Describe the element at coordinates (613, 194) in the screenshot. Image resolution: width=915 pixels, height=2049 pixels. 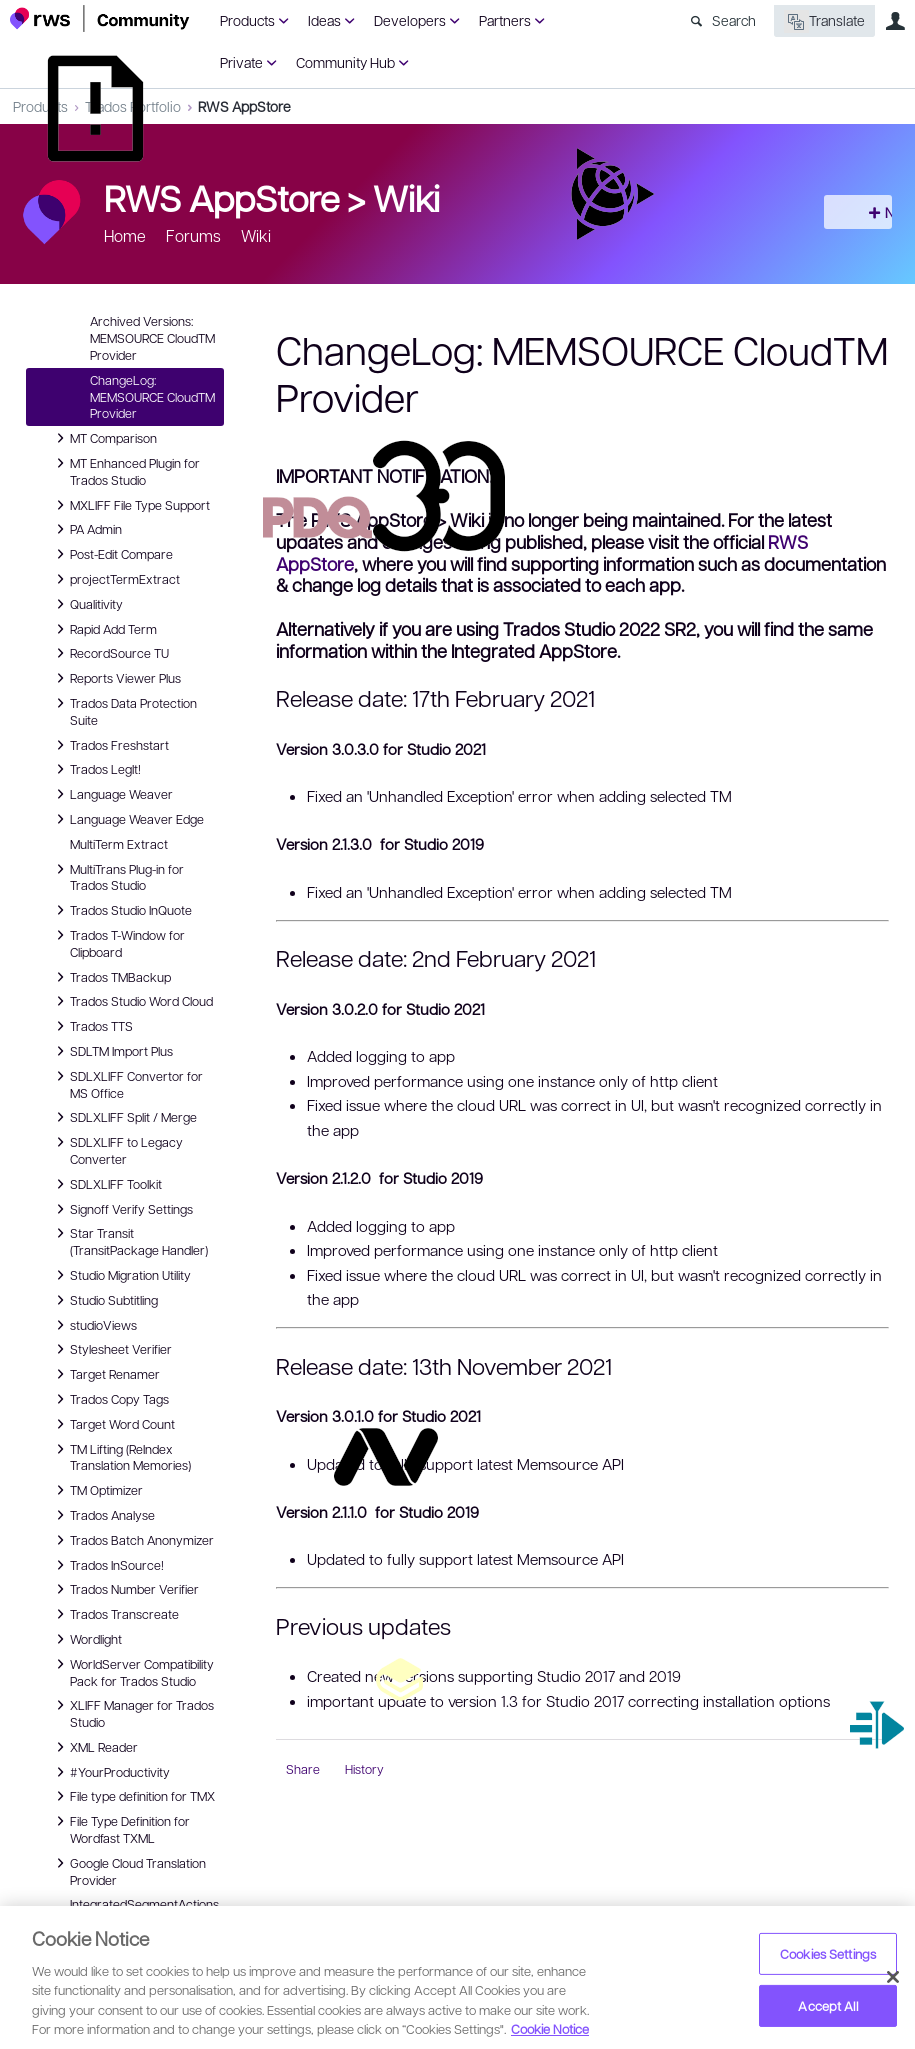
I see `trimble company logo` at that location.